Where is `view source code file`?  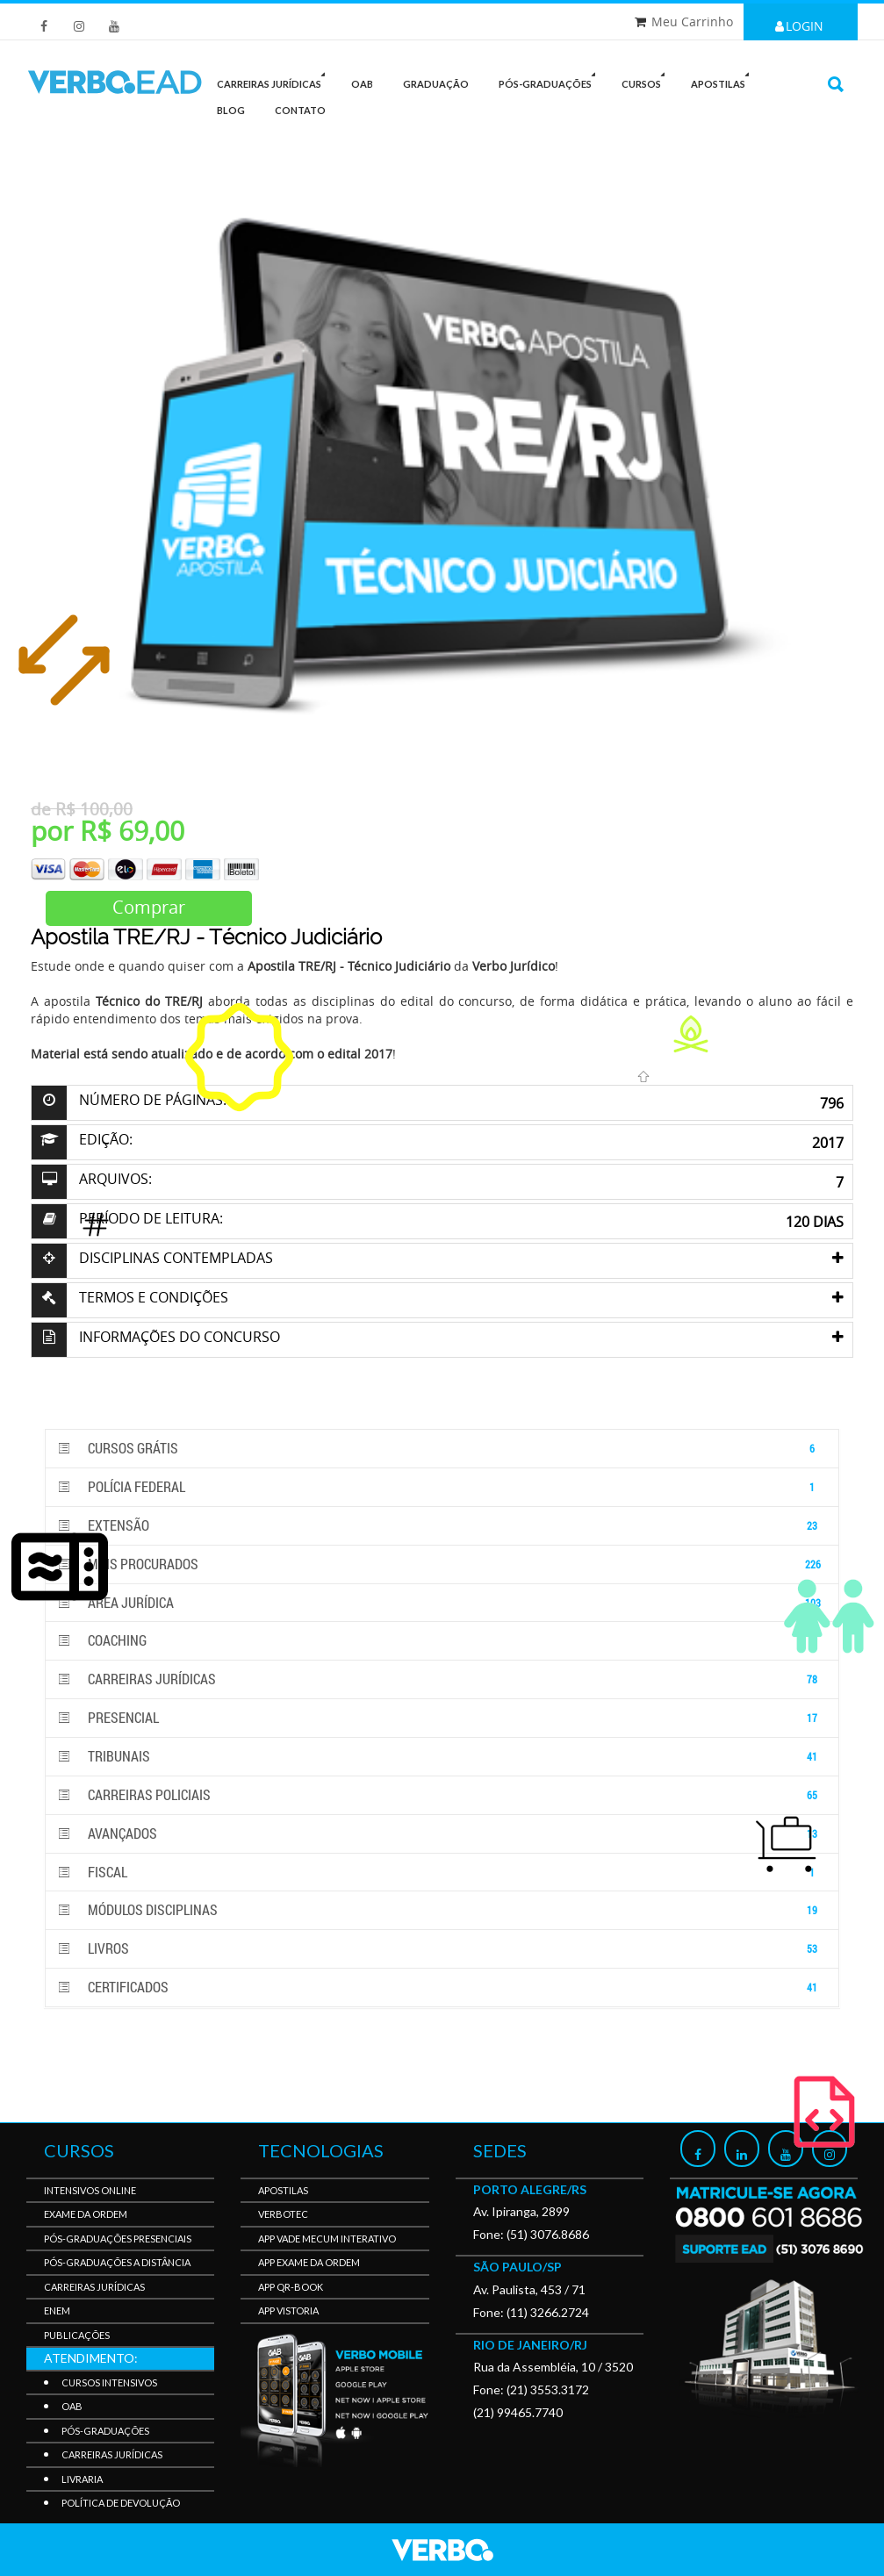 view source code file is located at coordinates (824, 2112).